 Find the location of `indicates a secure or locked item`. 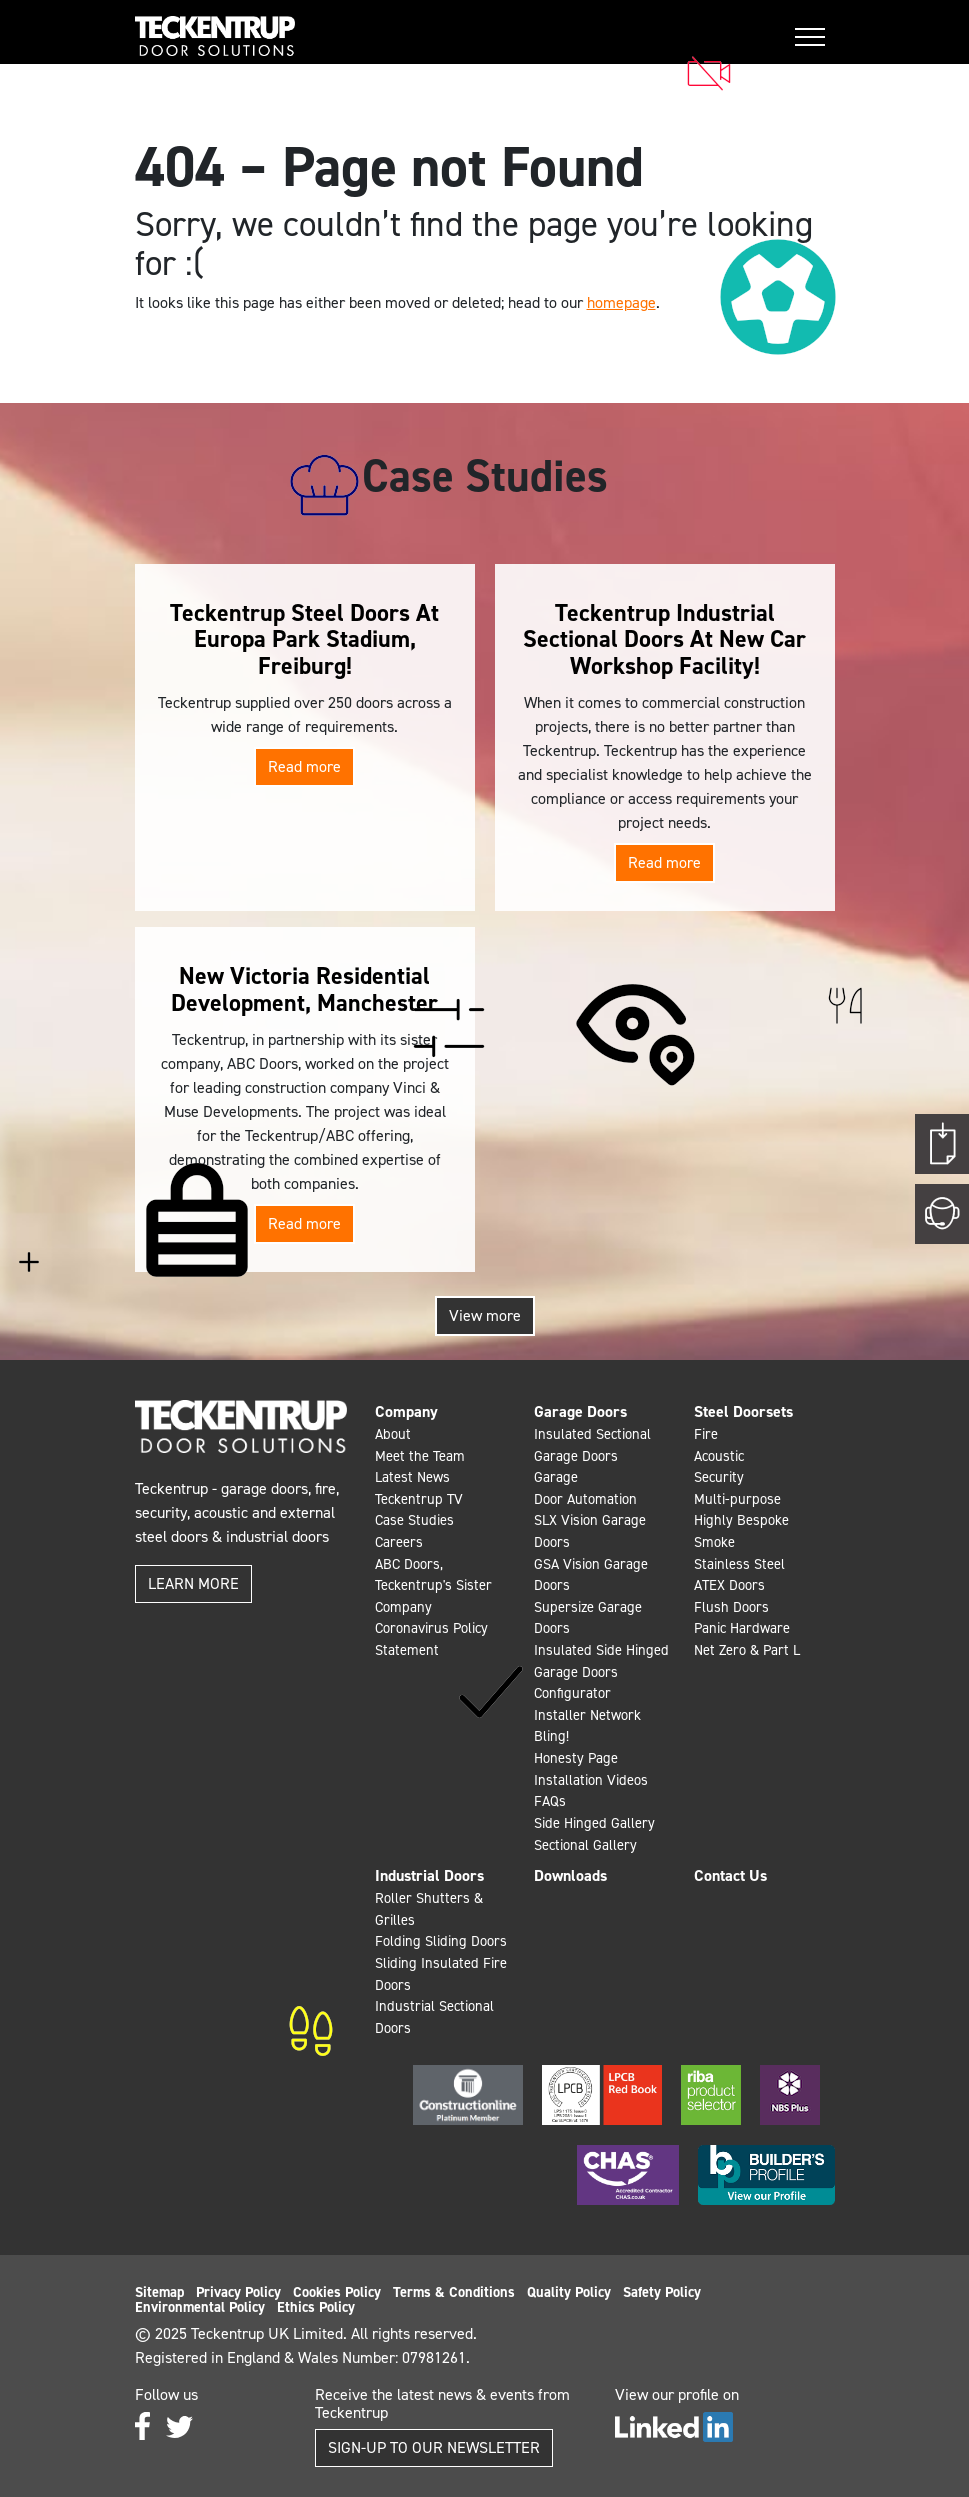

indicates a secure or locked item is located at coordinates (197, 1226).